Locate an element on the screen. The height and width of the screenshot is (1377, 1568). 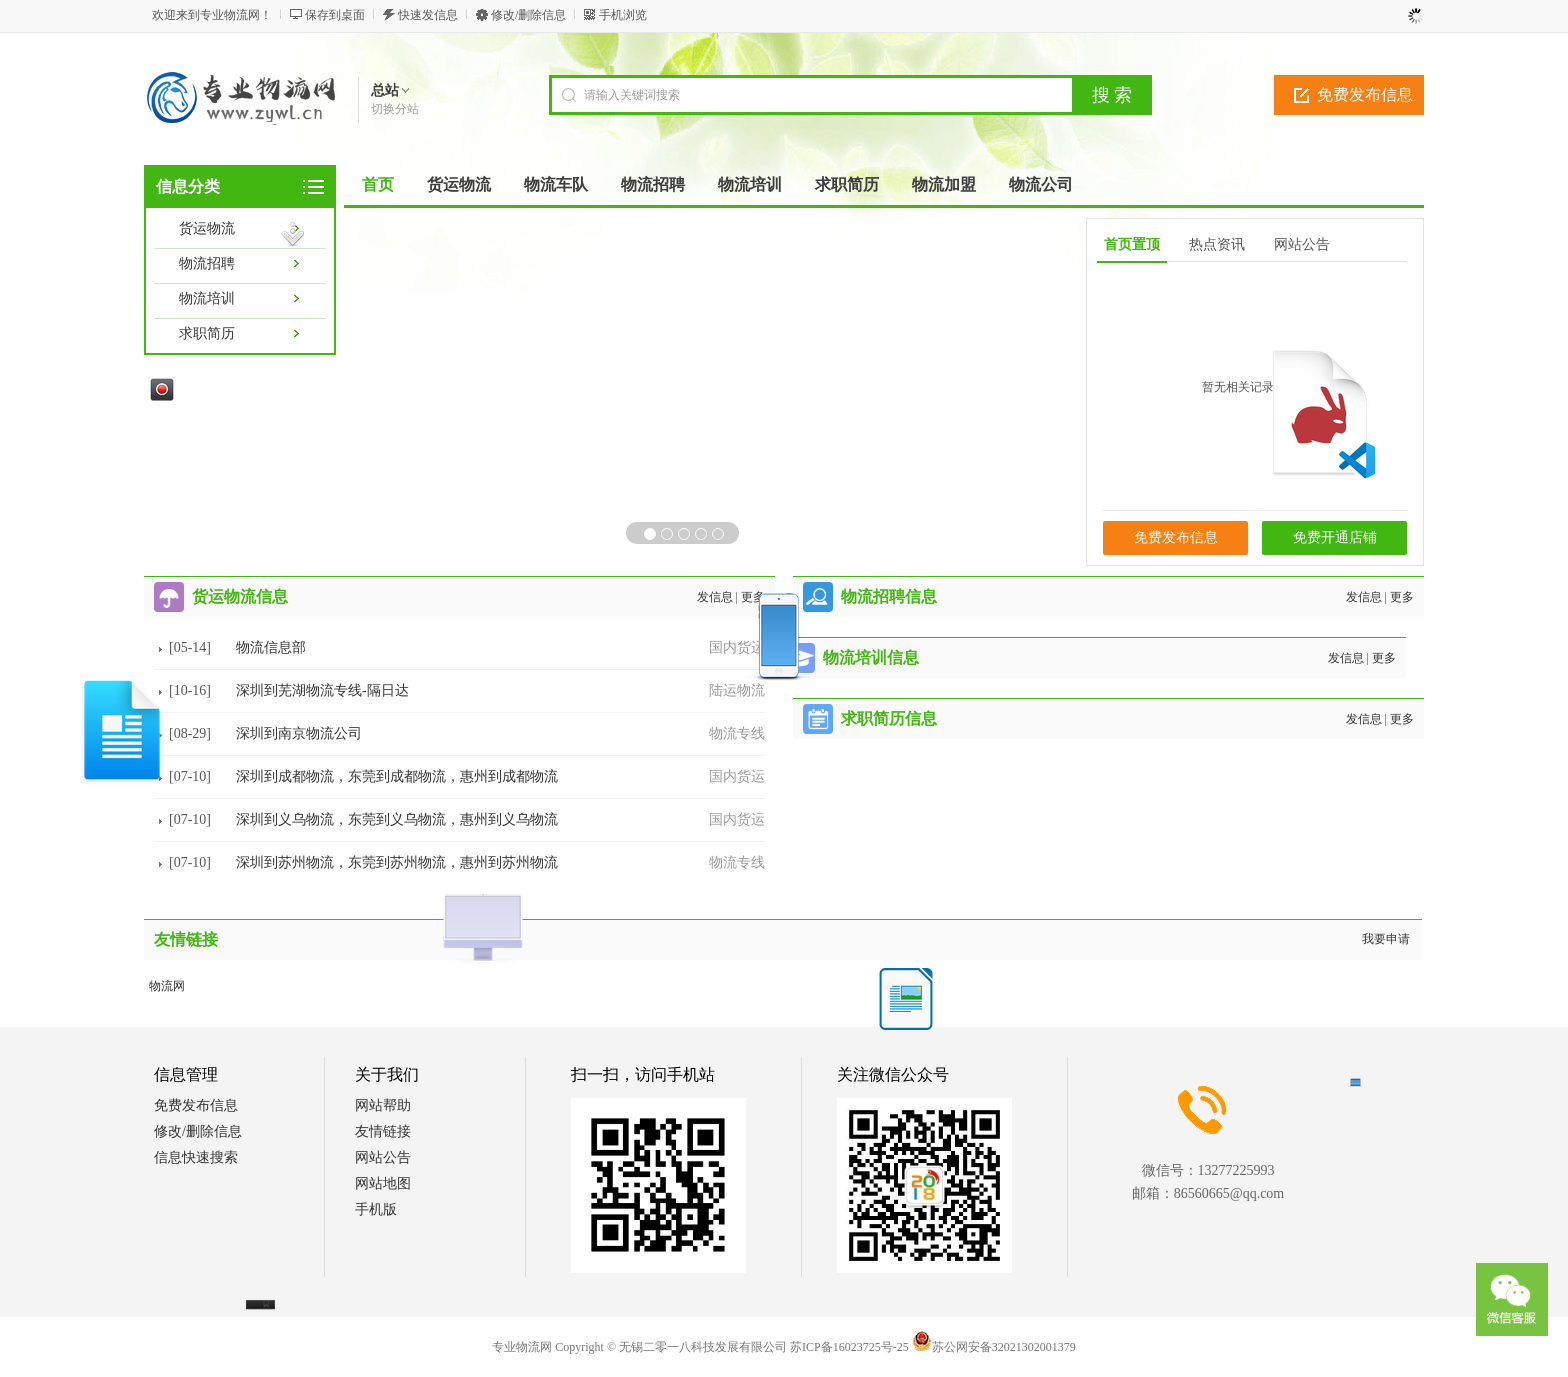
view notifications and alerts is located at coordinates (162, 390).